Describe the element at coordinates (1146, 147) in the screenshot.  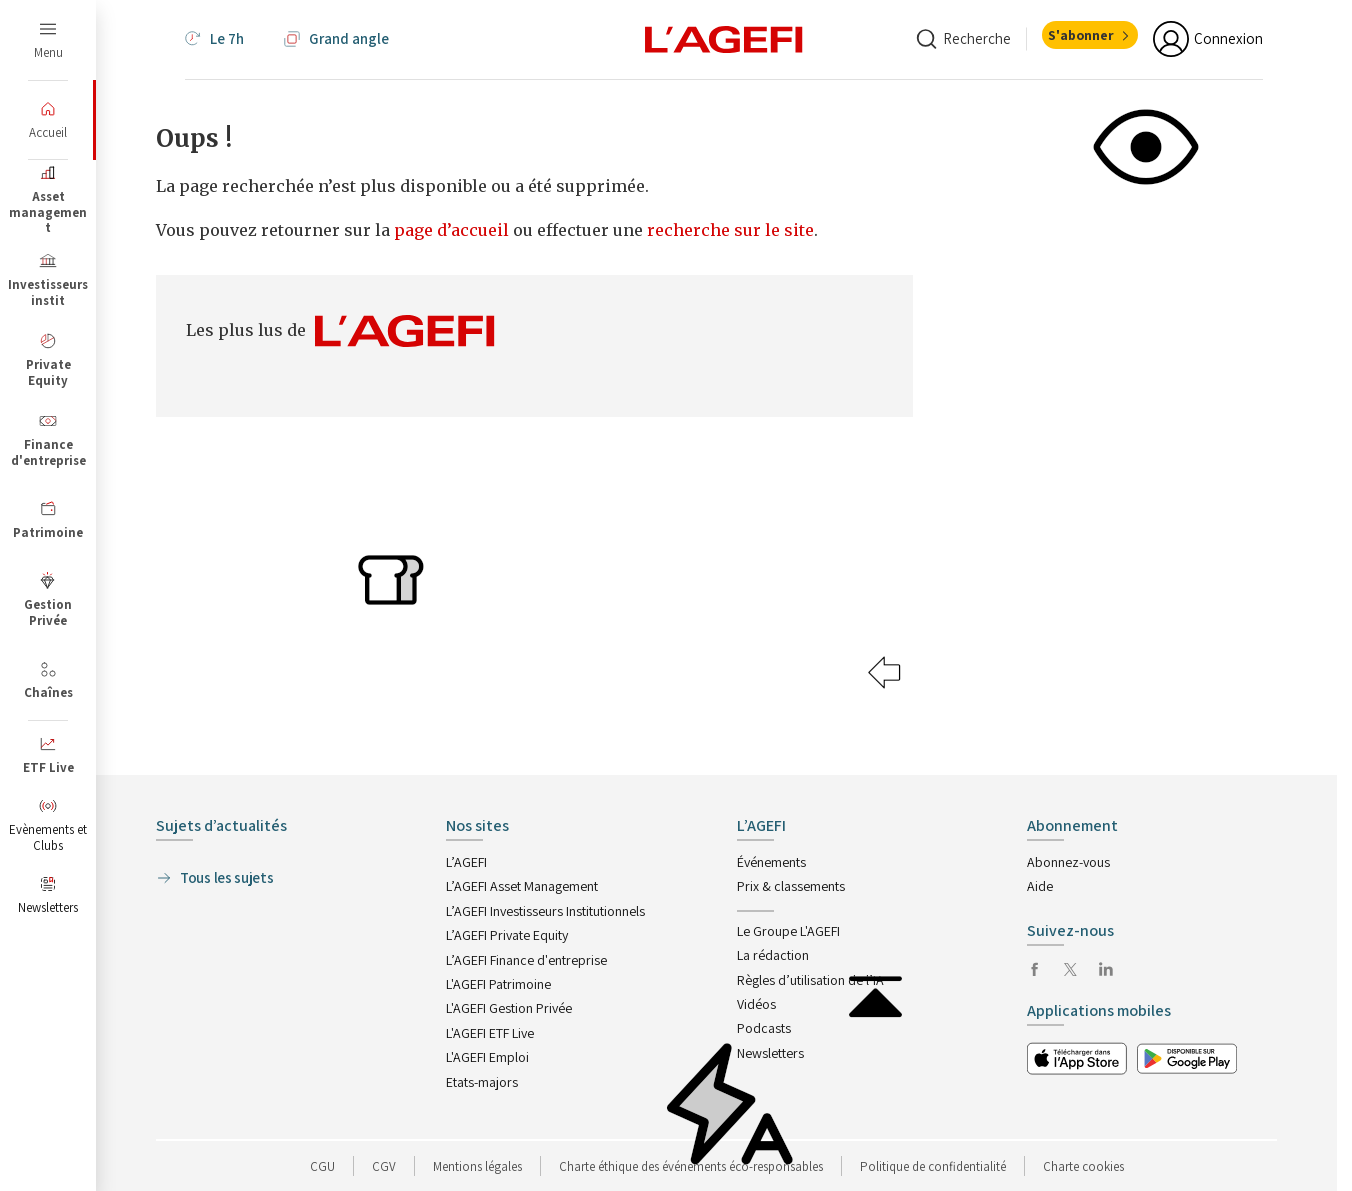
I see `view or preview content` at that location.